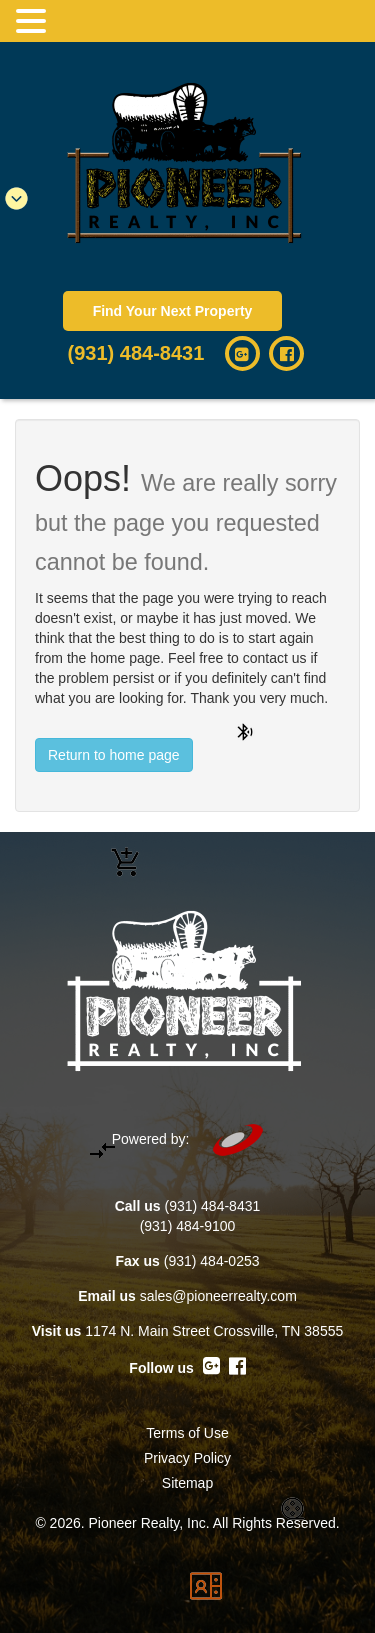 This screenshot has width=375, height=1633. Describe the element at coordinates (16, 198) in the screenshot. I see `expand dropdown menu or section` at that location.